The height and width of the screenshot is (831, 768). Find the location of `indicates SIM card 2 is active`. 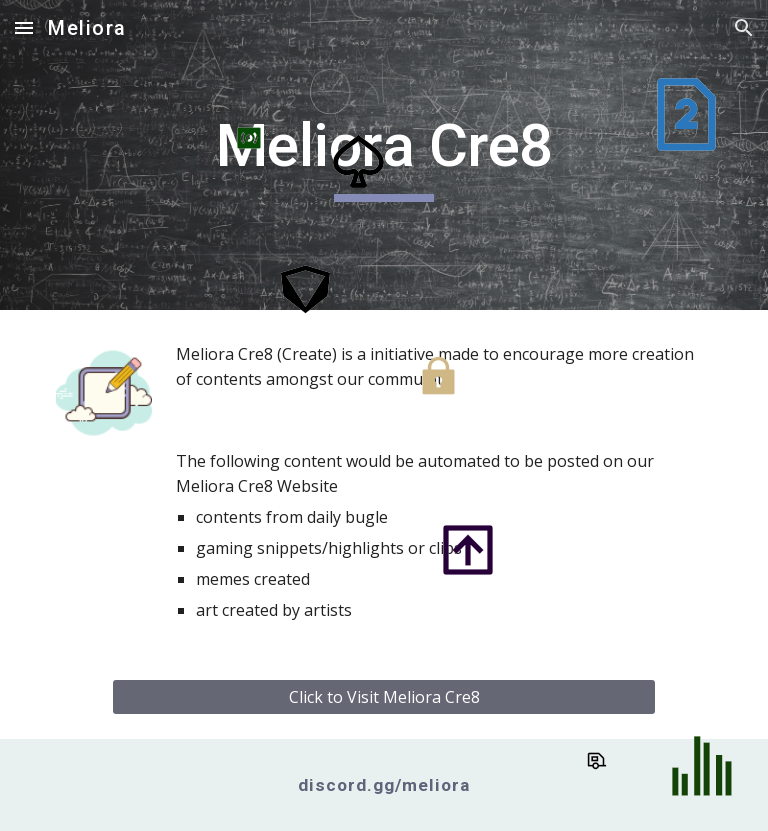

indicates SIM card 2 is active is located at coordinates (686, 114).